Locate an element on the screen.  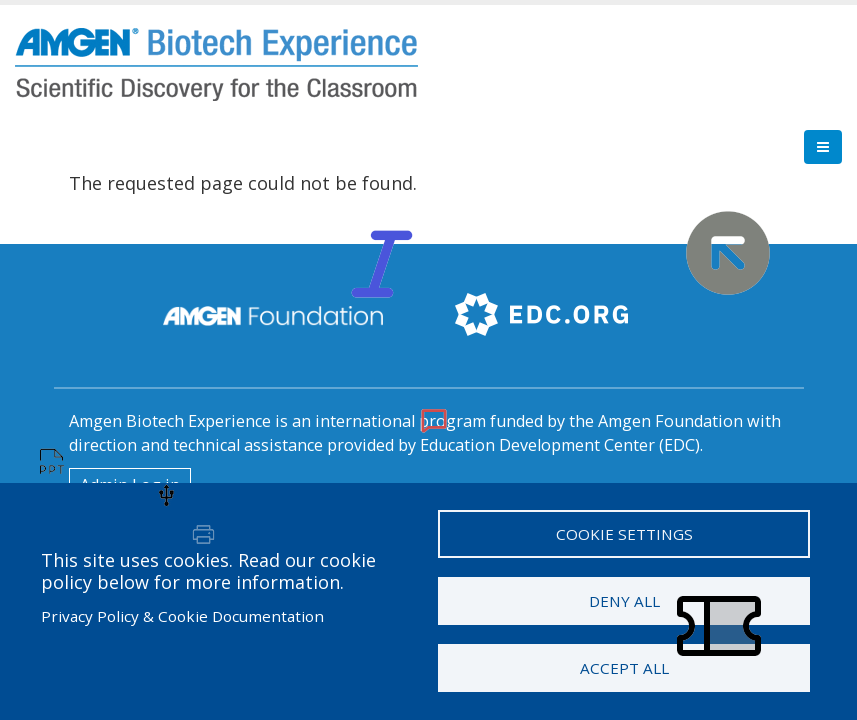
open chat or messaging is located at coordinates (434, 419).